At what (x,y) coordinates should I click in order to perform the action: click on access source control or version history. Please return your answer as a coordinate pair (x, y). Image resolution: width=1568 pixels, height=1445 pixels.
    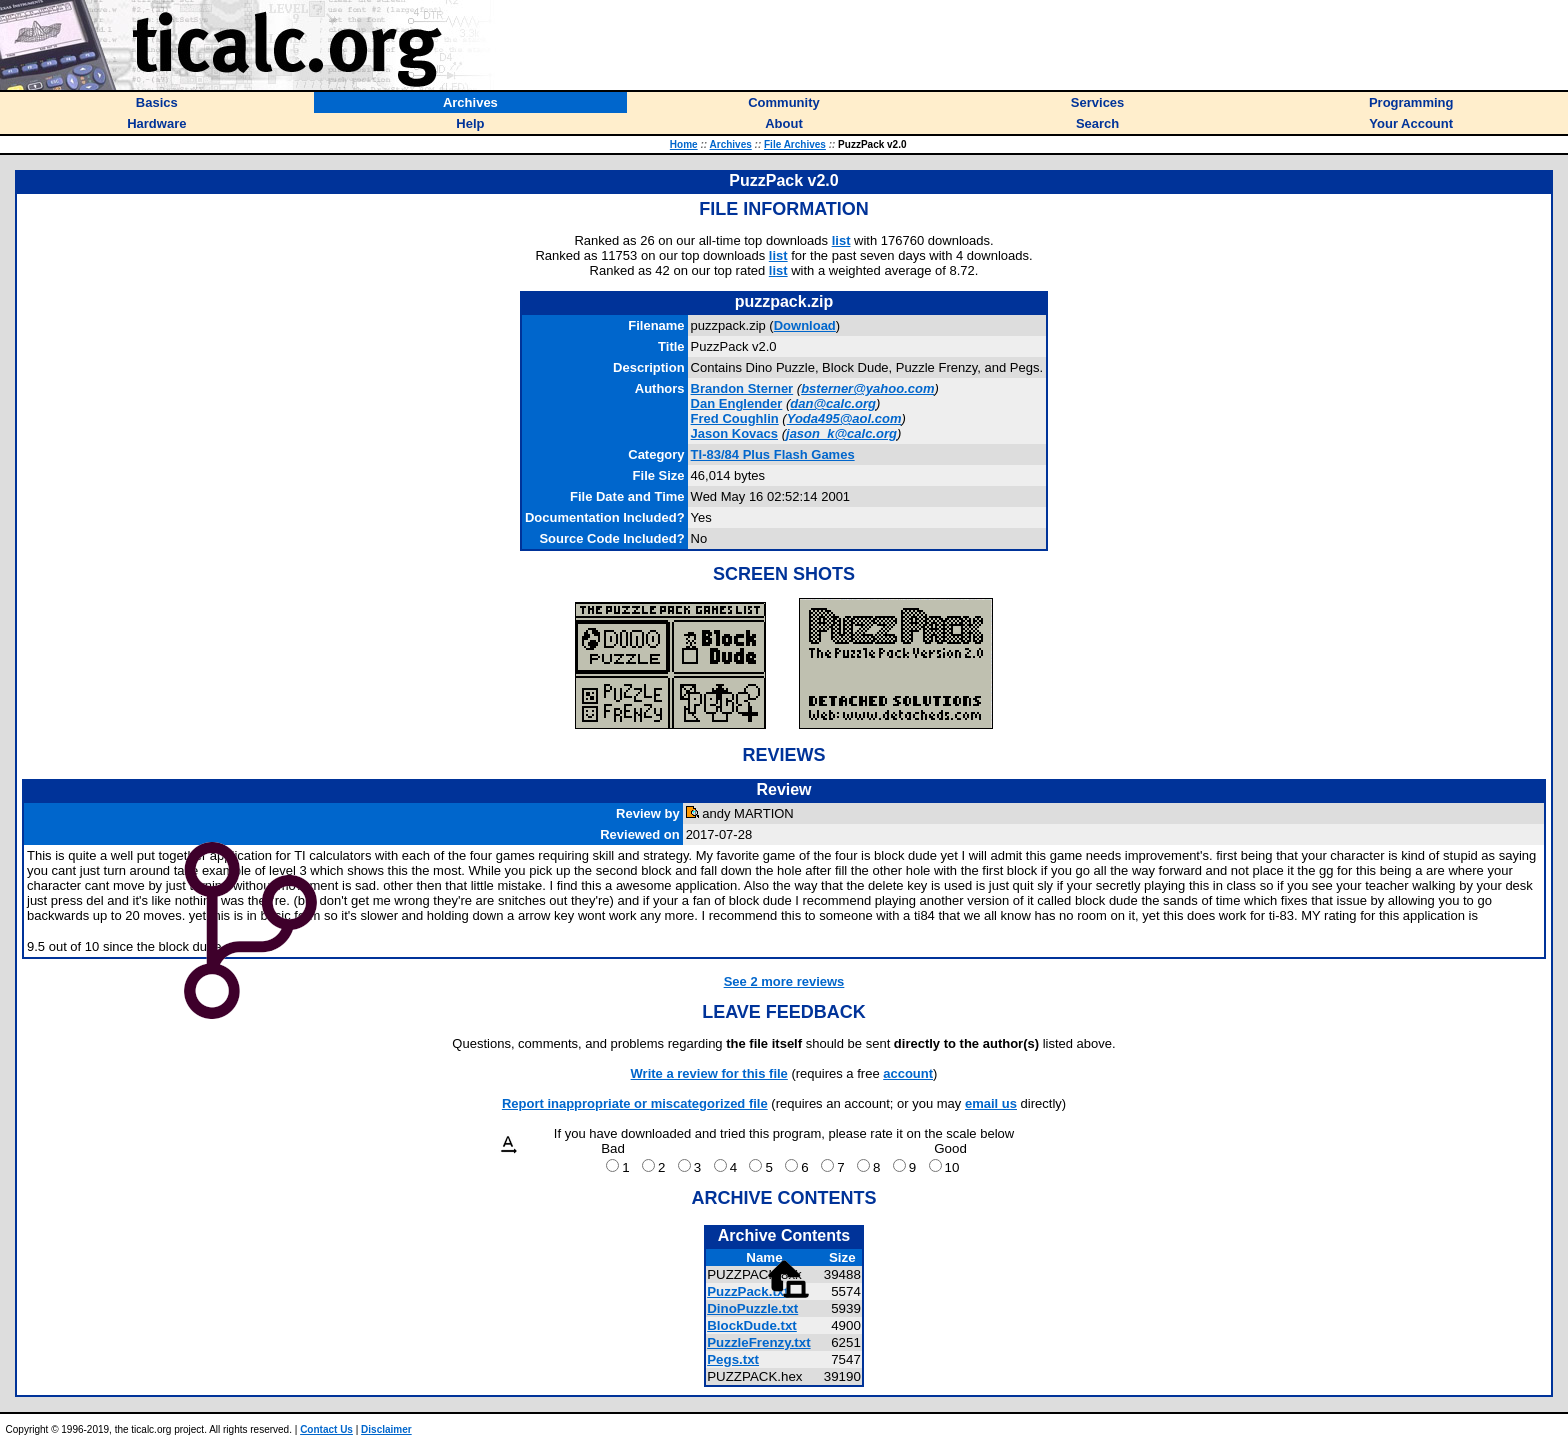
    Looking at the image, I should click on (250, 930).